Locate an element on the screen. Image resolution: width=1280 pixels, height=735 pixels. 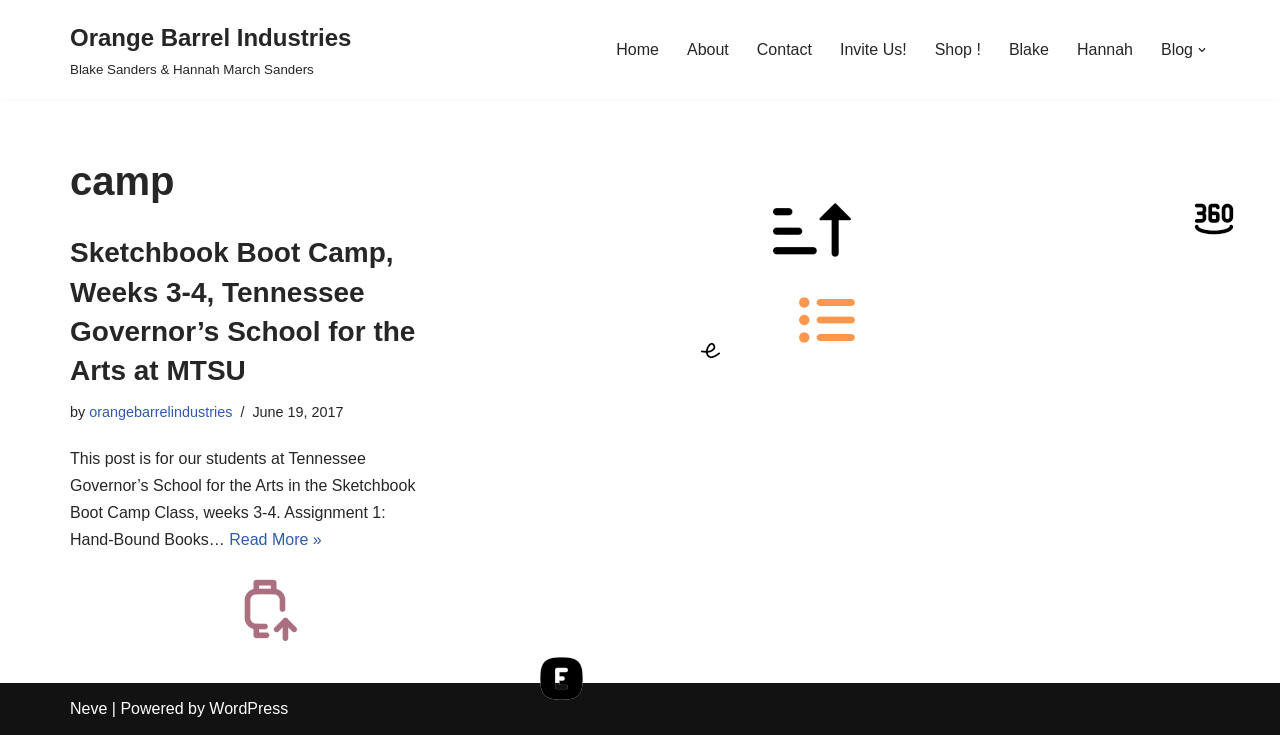
indicates an "E" rating or category is located at coordinates (561, 678).